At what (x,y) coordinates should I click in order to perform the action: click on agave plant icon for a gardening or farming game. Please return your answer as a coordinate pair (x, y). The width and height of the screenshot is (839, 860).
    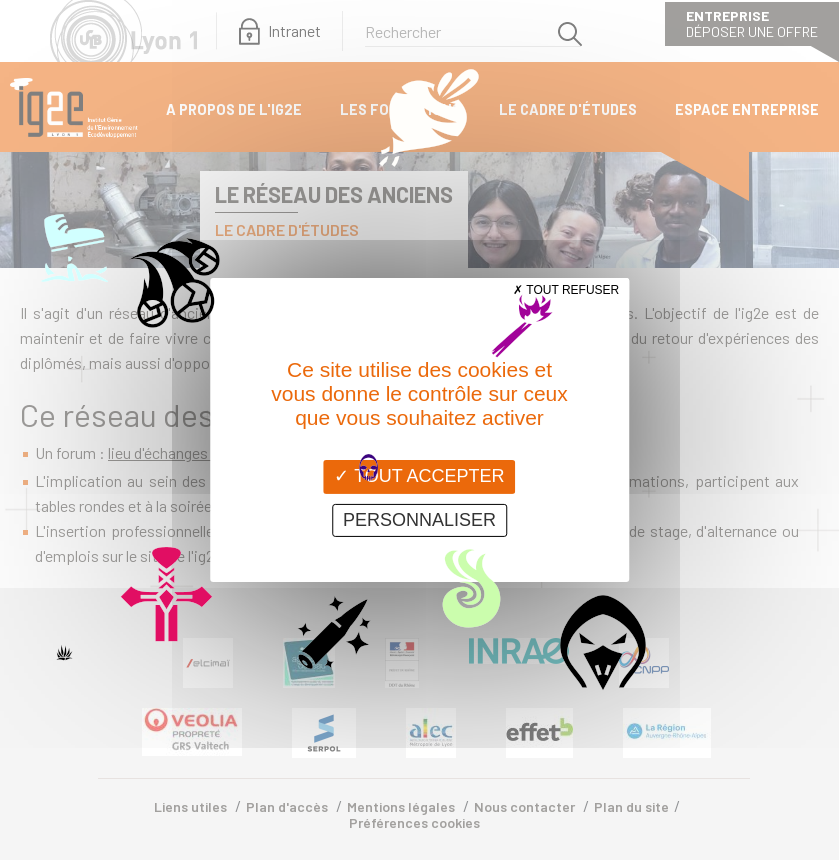
    Looking at the image, I should click on (64, 652).